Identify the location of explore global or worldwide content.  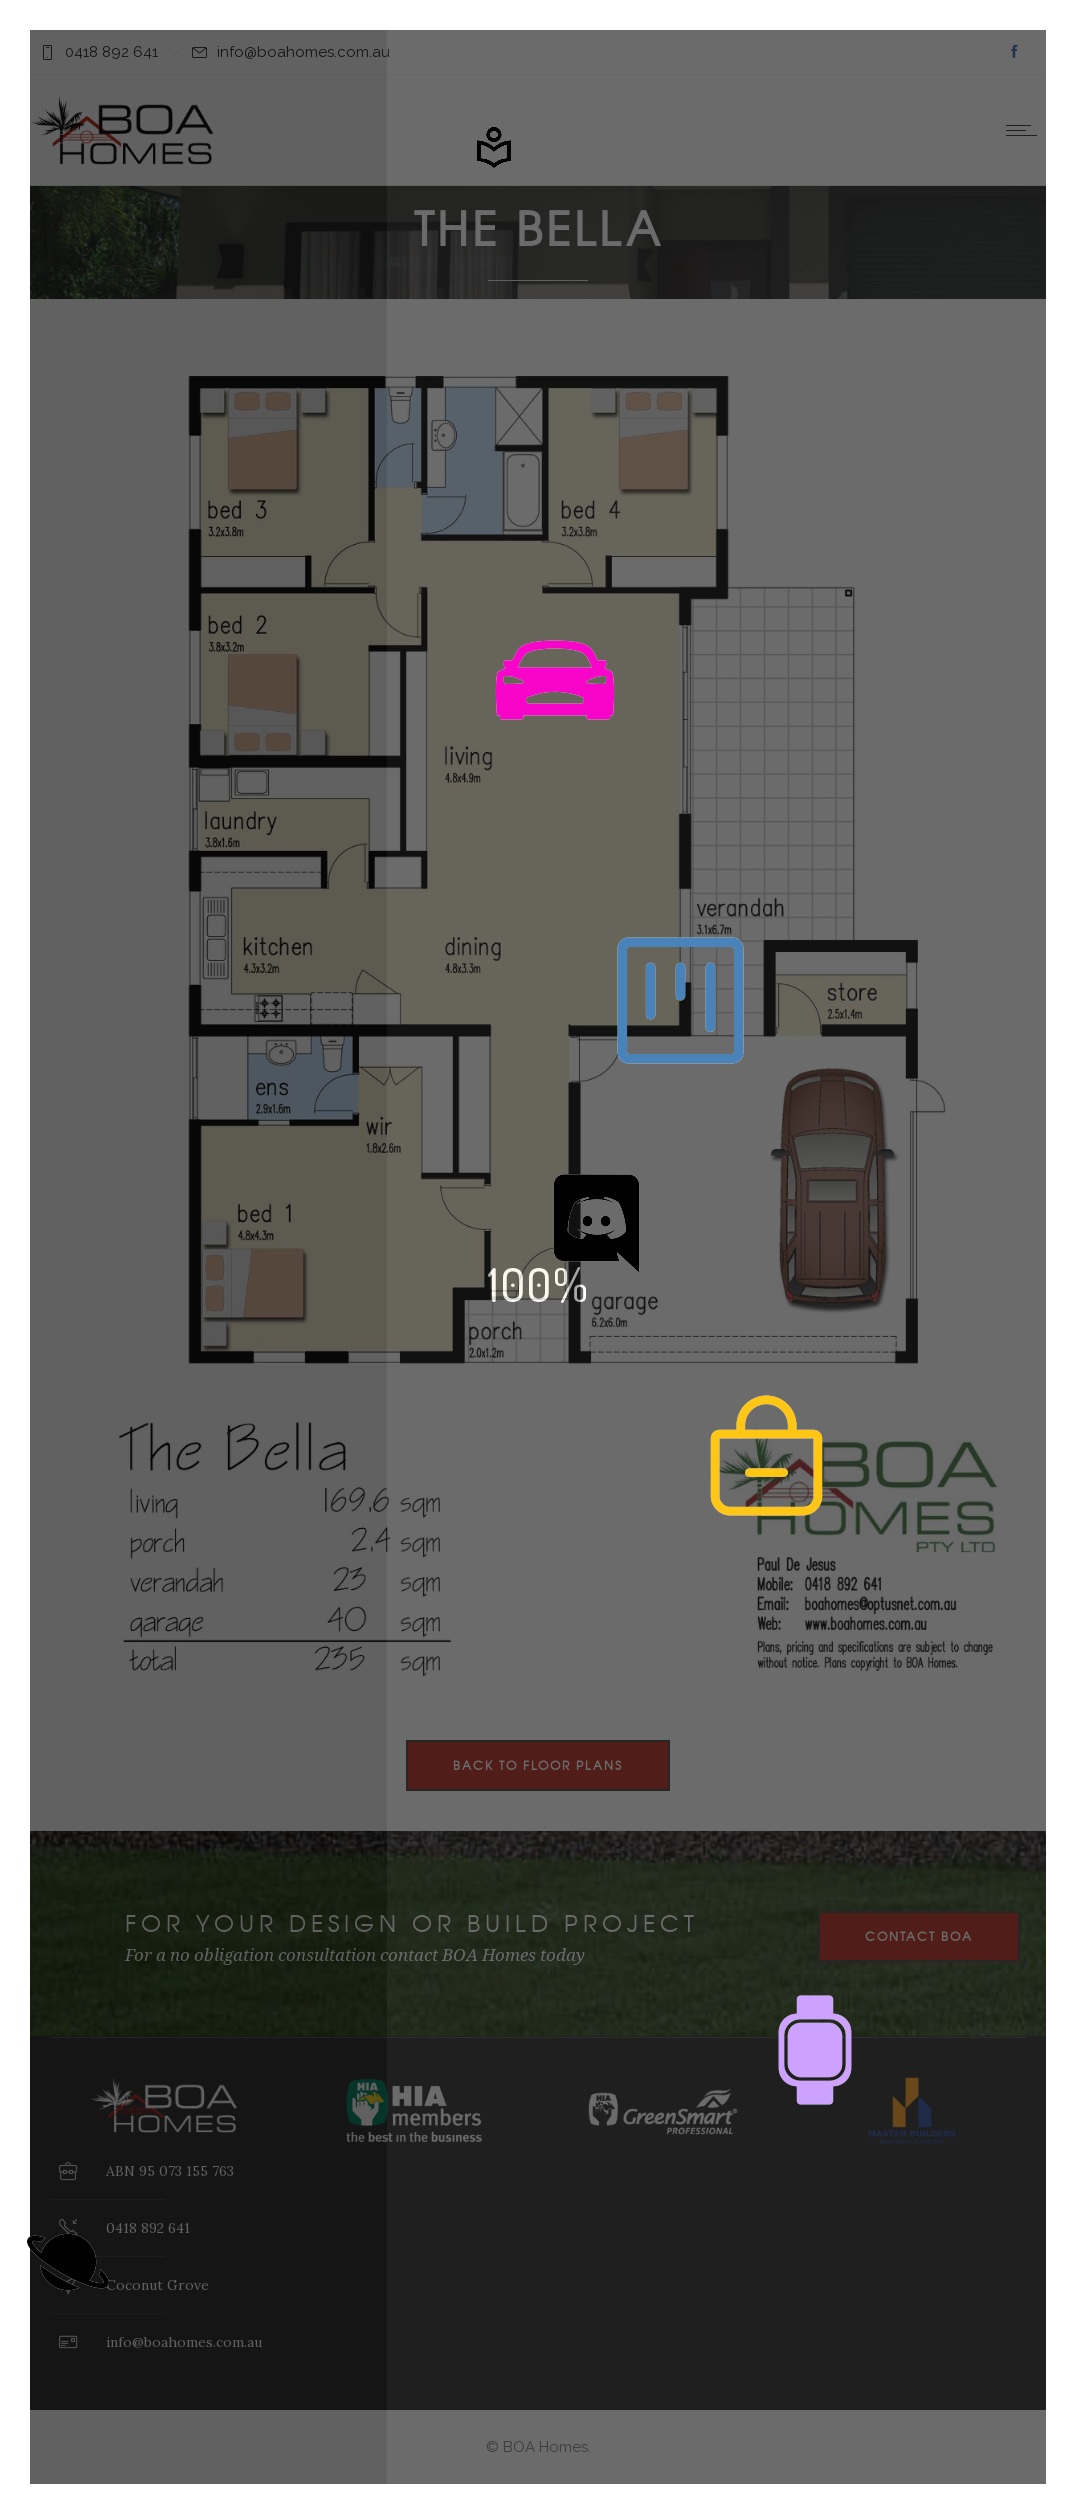
(68, 2262).